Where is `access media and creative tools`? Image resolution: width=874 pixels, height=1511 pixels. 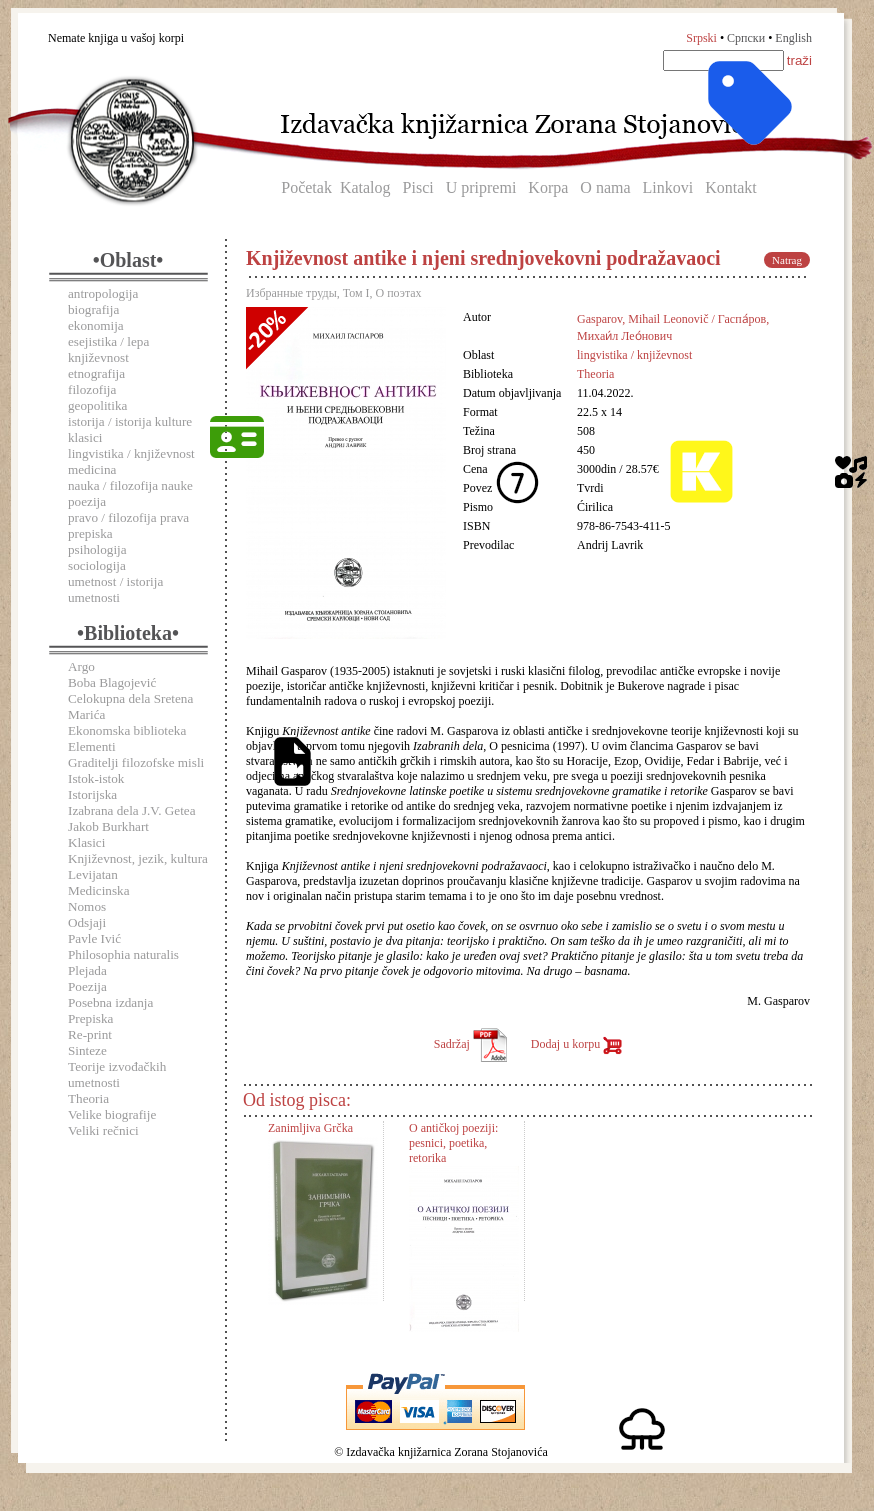 access media and creative tools is located at coordinates (851, 472).